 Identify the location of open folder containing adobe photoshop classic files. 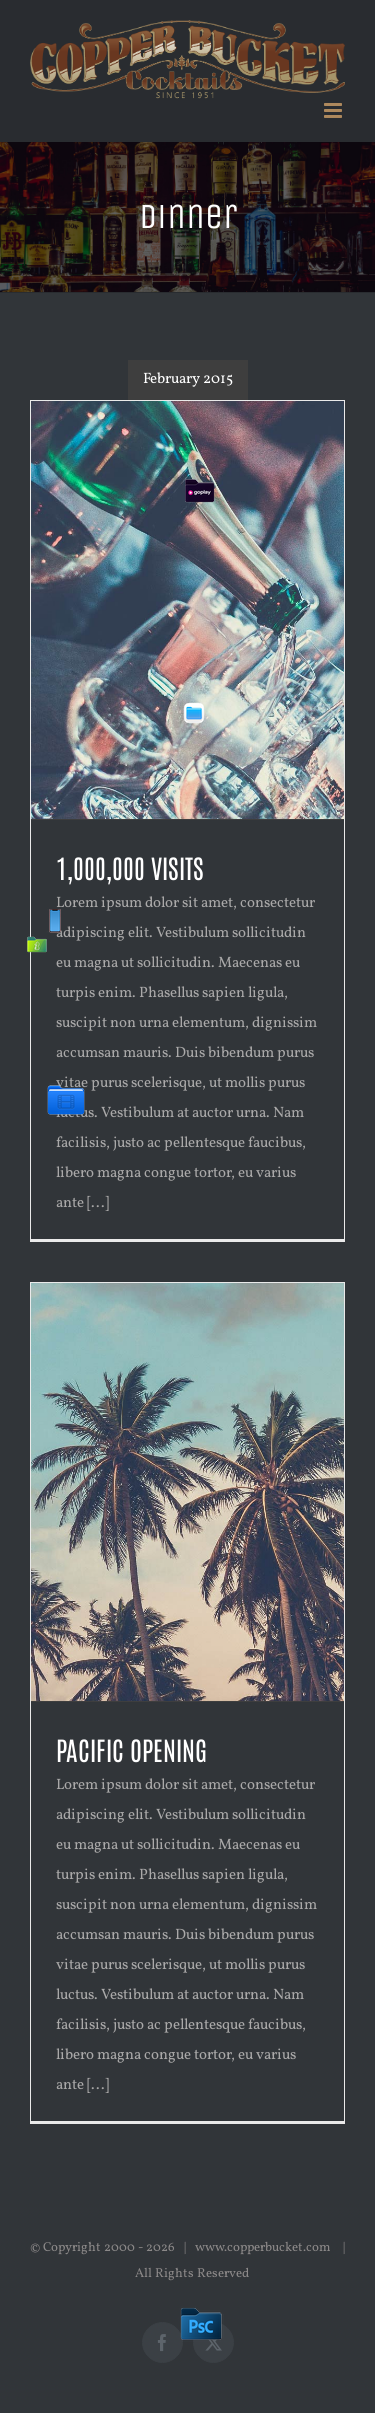
(201, 2325).